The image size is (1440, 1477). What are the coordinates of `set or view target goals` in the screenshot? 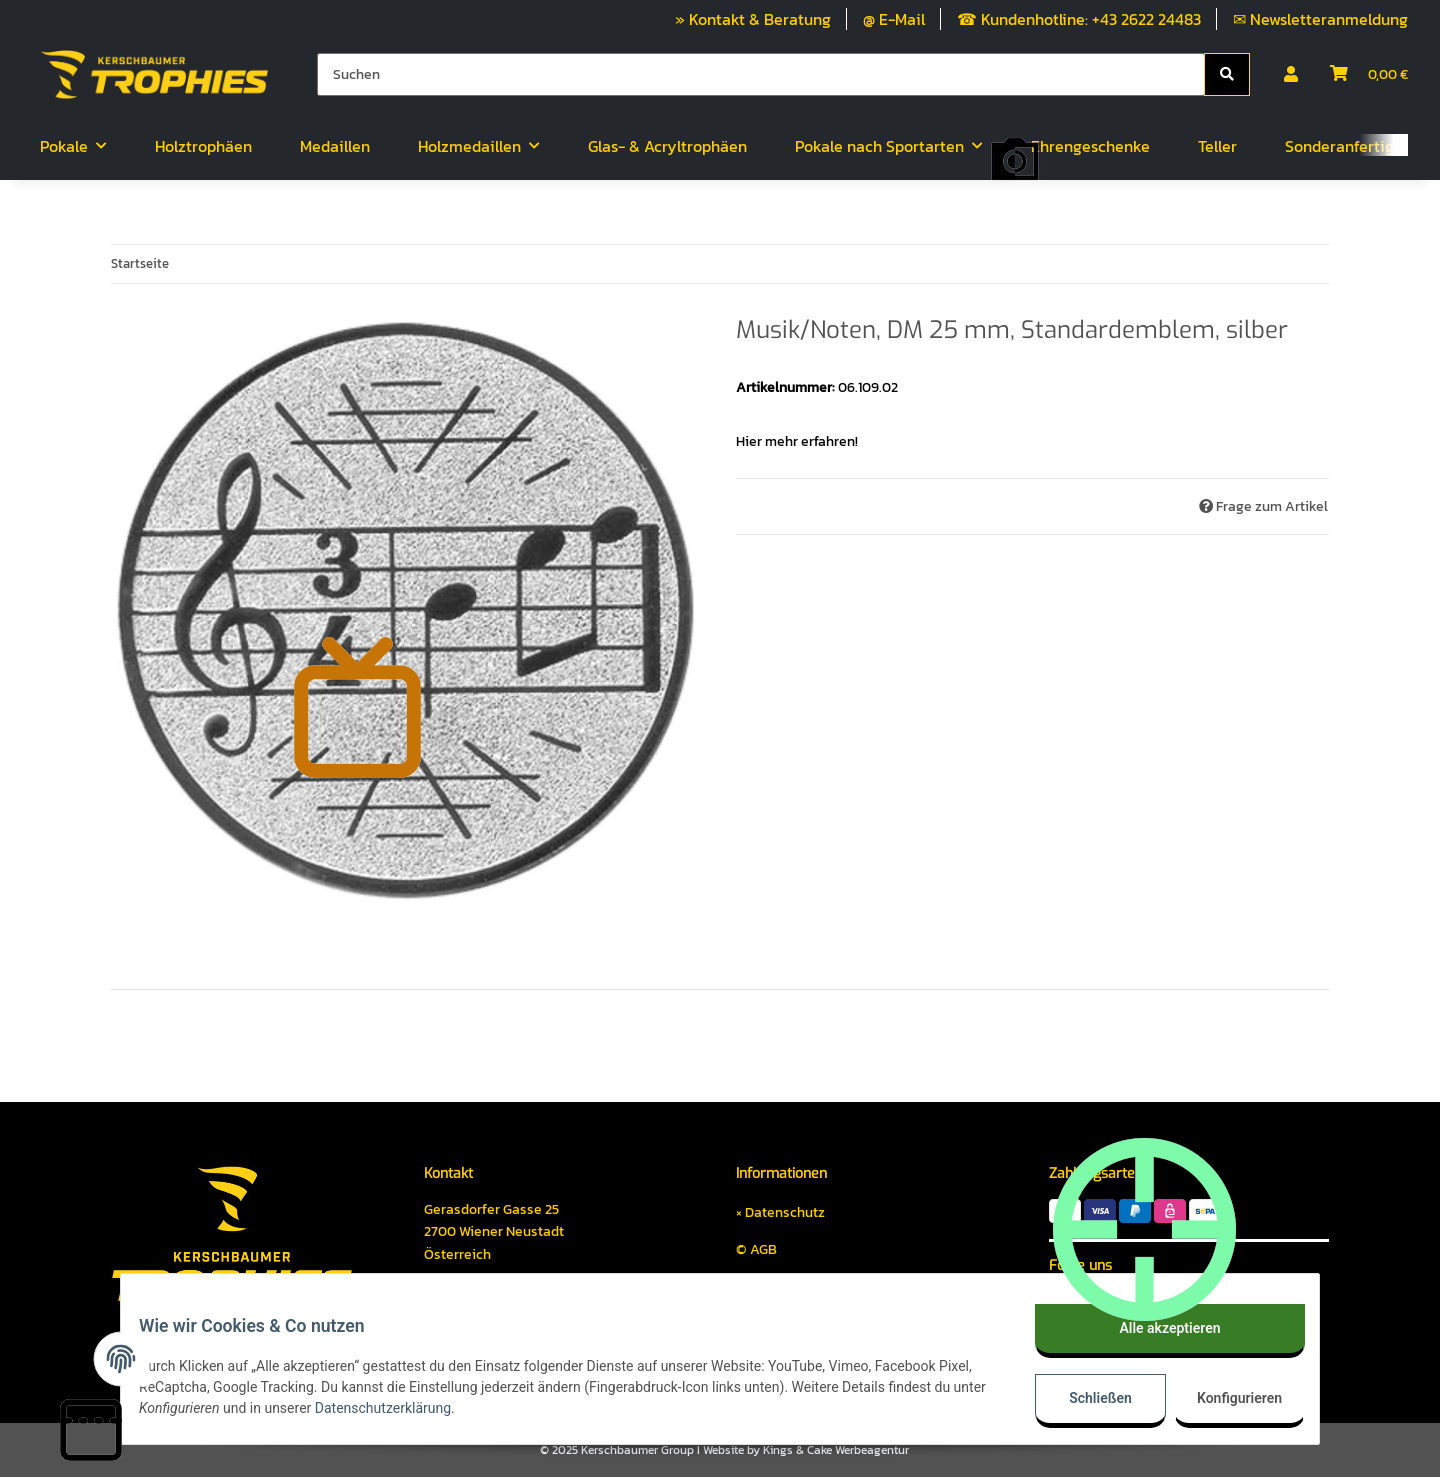 It's located at (1144, 1229).